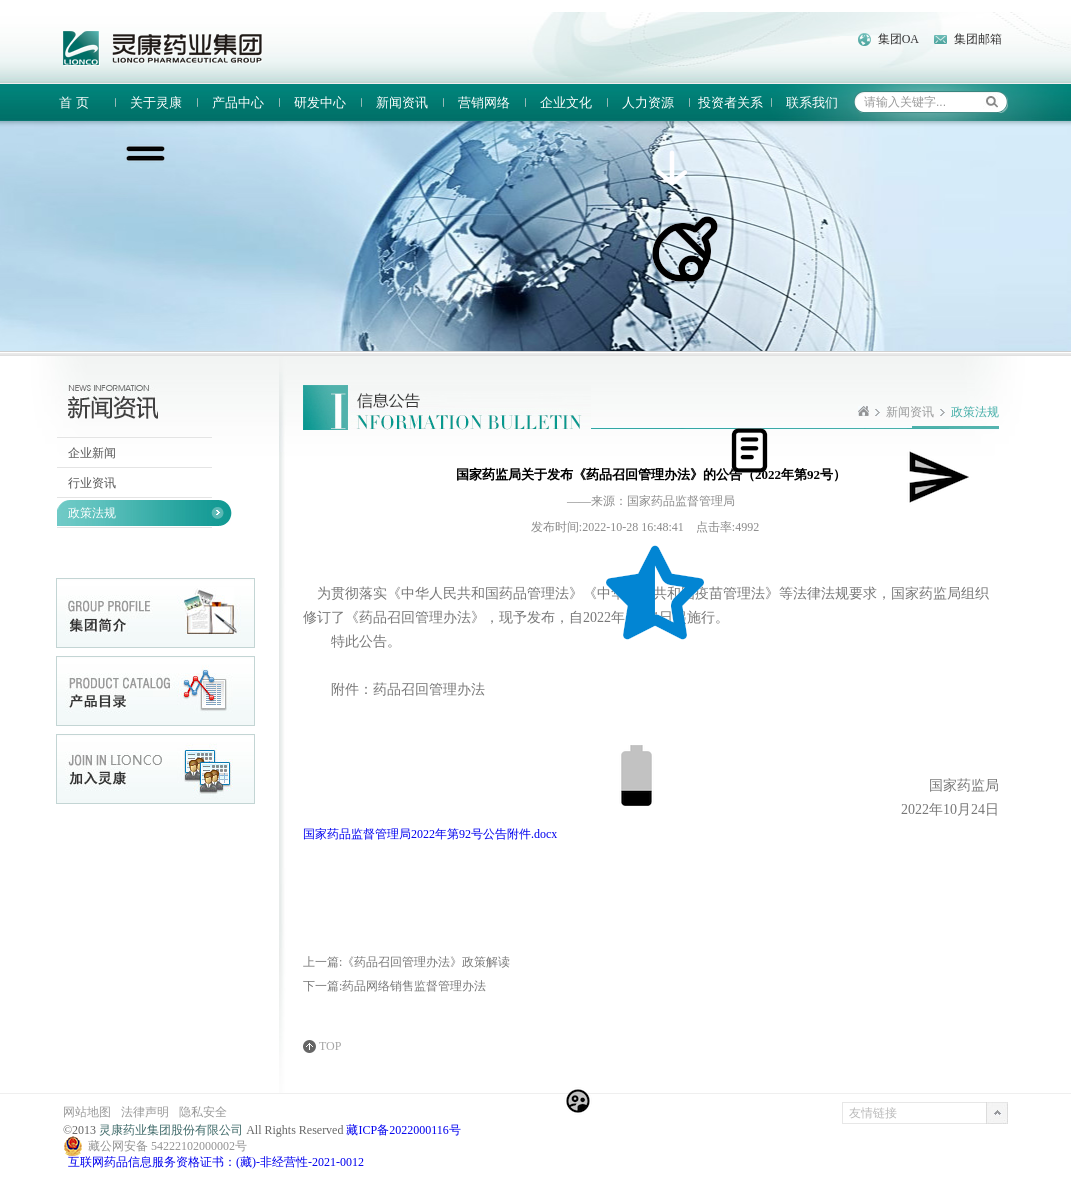 The image size is (1071, 1181). What do you see at coordinates (145, 153) in the screenshot?
I see `drag to reorder items in a list` at bounding box center [145, 153].